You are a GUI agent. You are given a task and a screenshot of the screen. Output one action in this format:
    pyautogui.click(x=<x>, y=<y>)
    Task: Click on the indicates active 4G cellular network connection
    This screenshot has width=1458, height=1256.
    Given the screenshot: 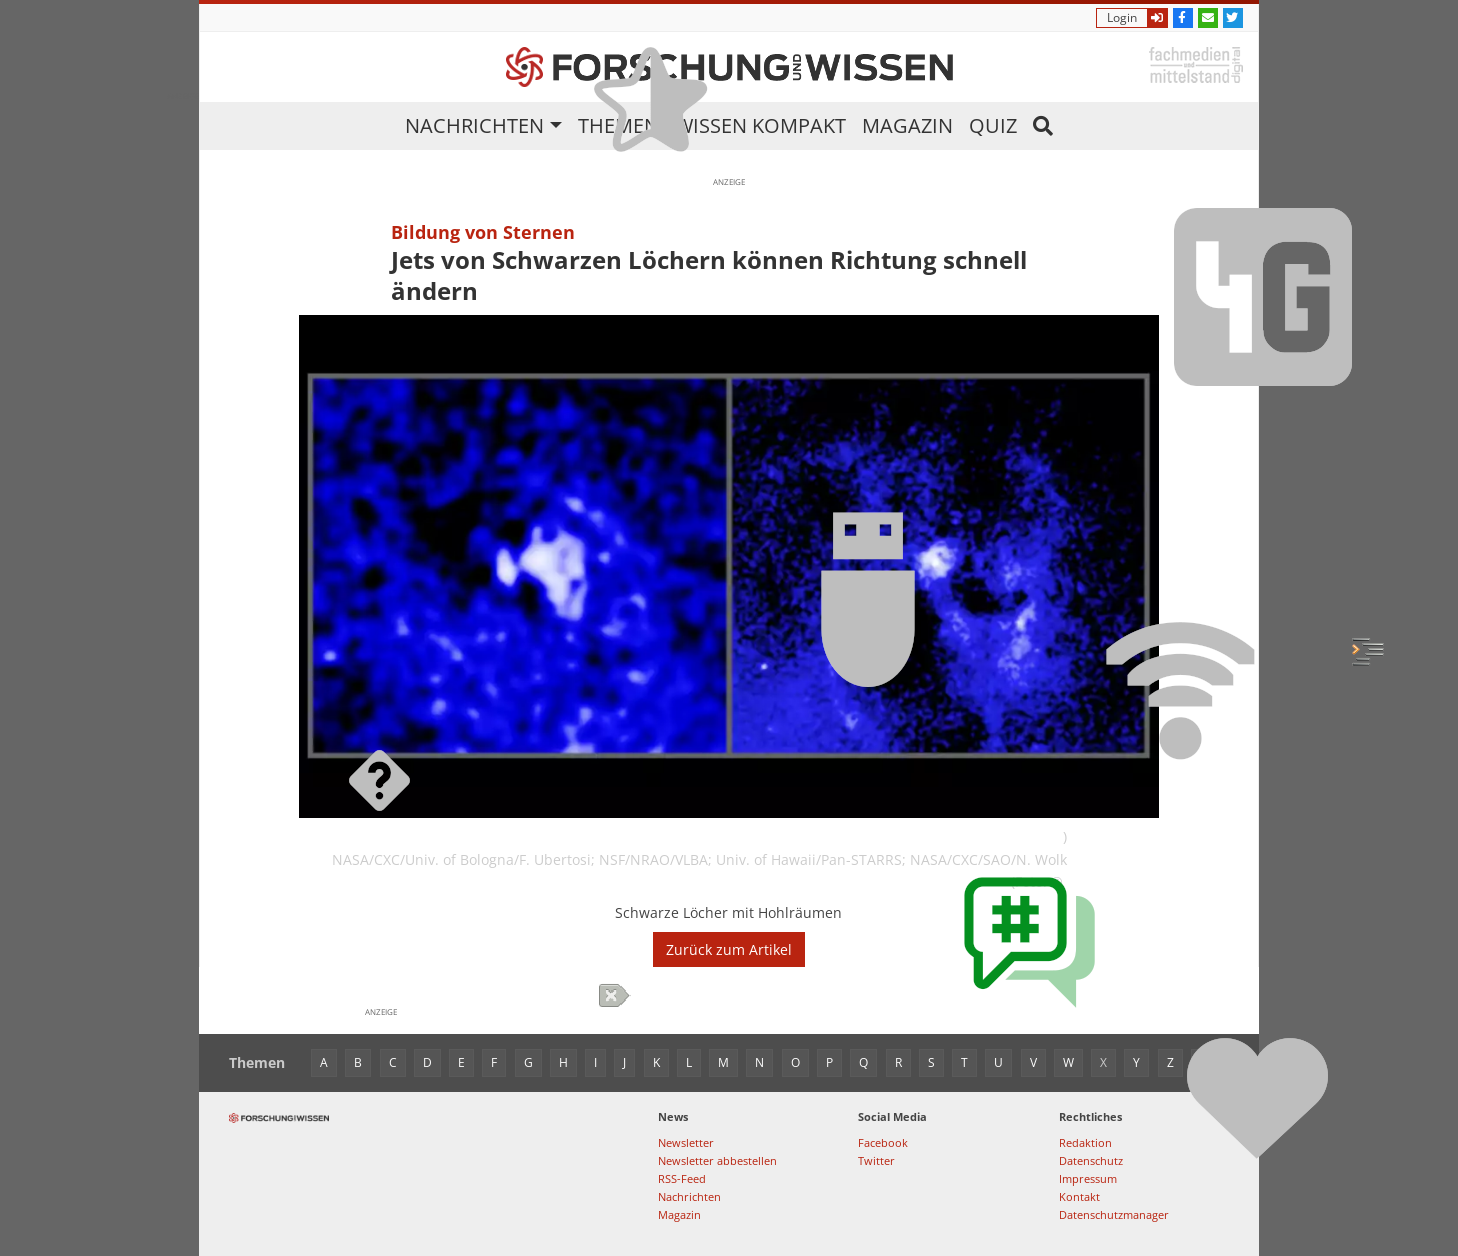 What is the action you would take?
    pyautogui.click(x=1263, y=297)
    